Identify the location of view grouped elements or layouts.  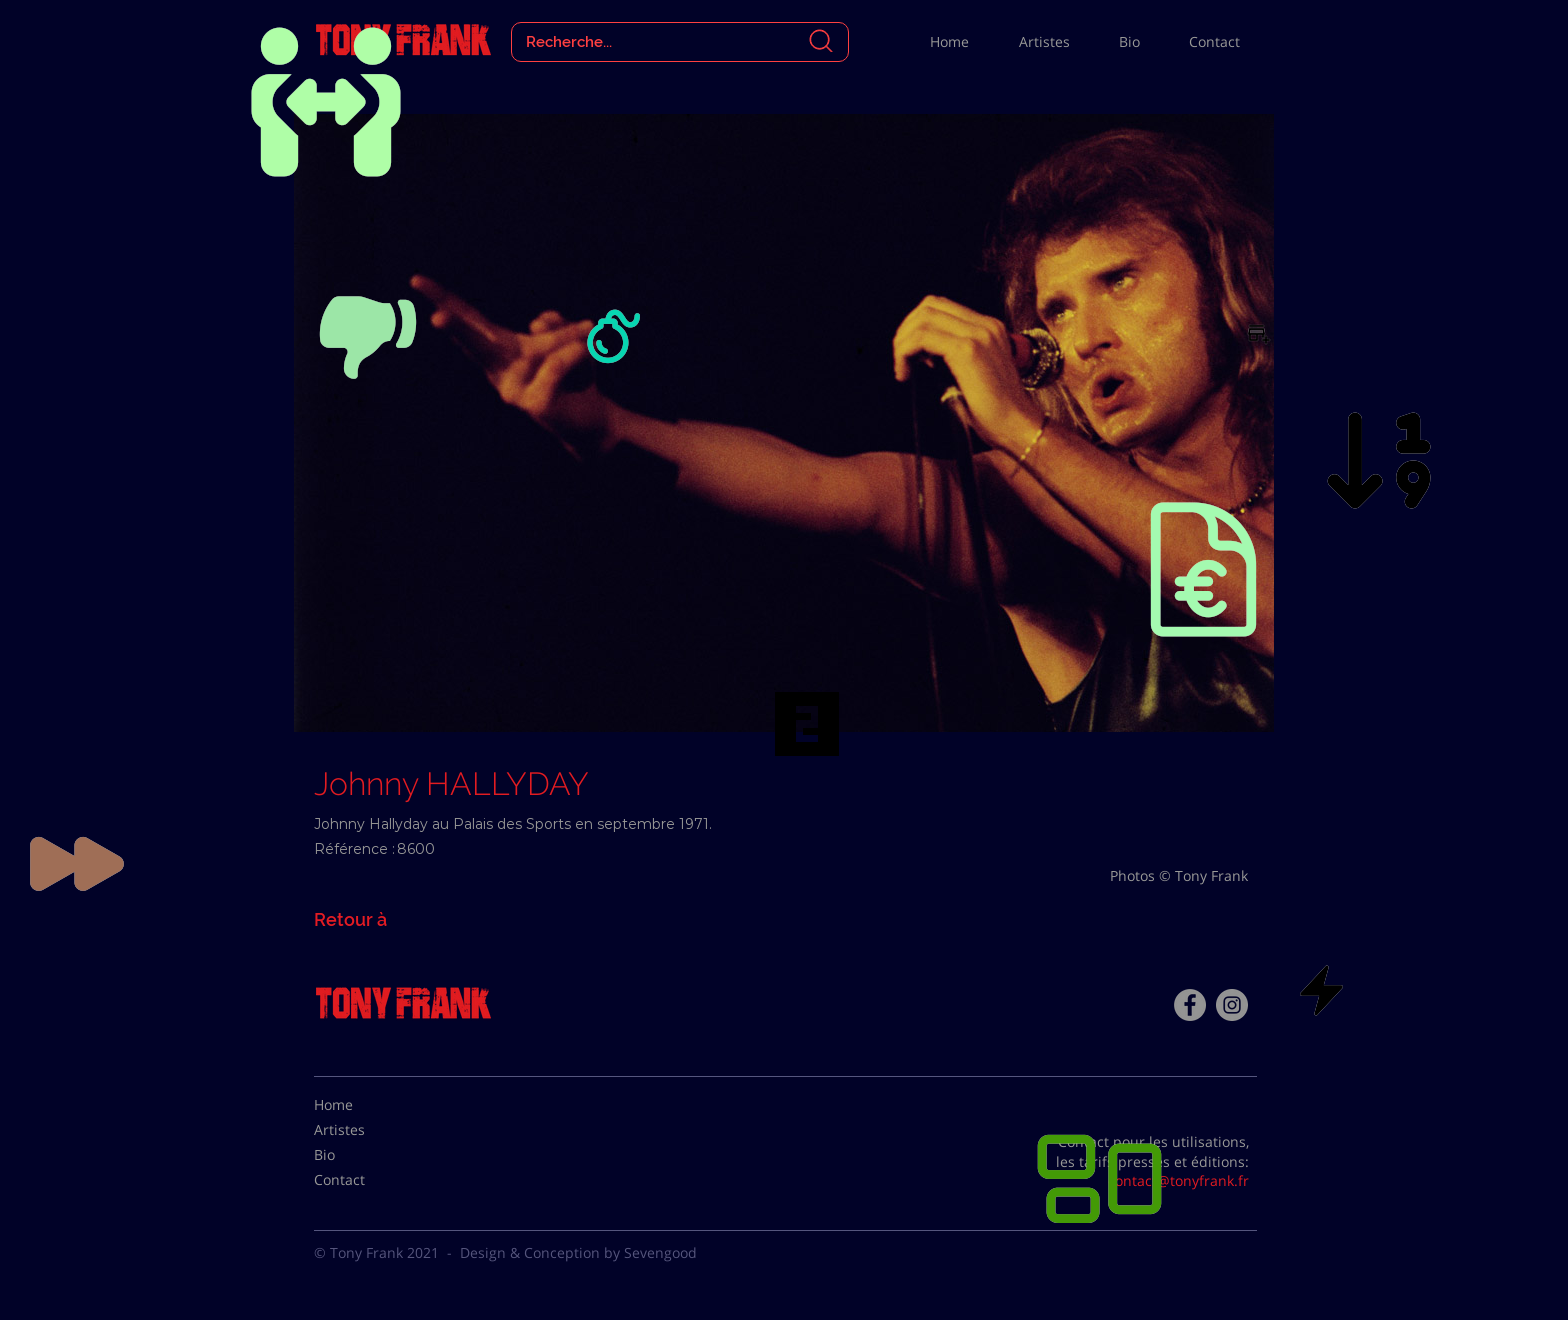
(1099, 1174).